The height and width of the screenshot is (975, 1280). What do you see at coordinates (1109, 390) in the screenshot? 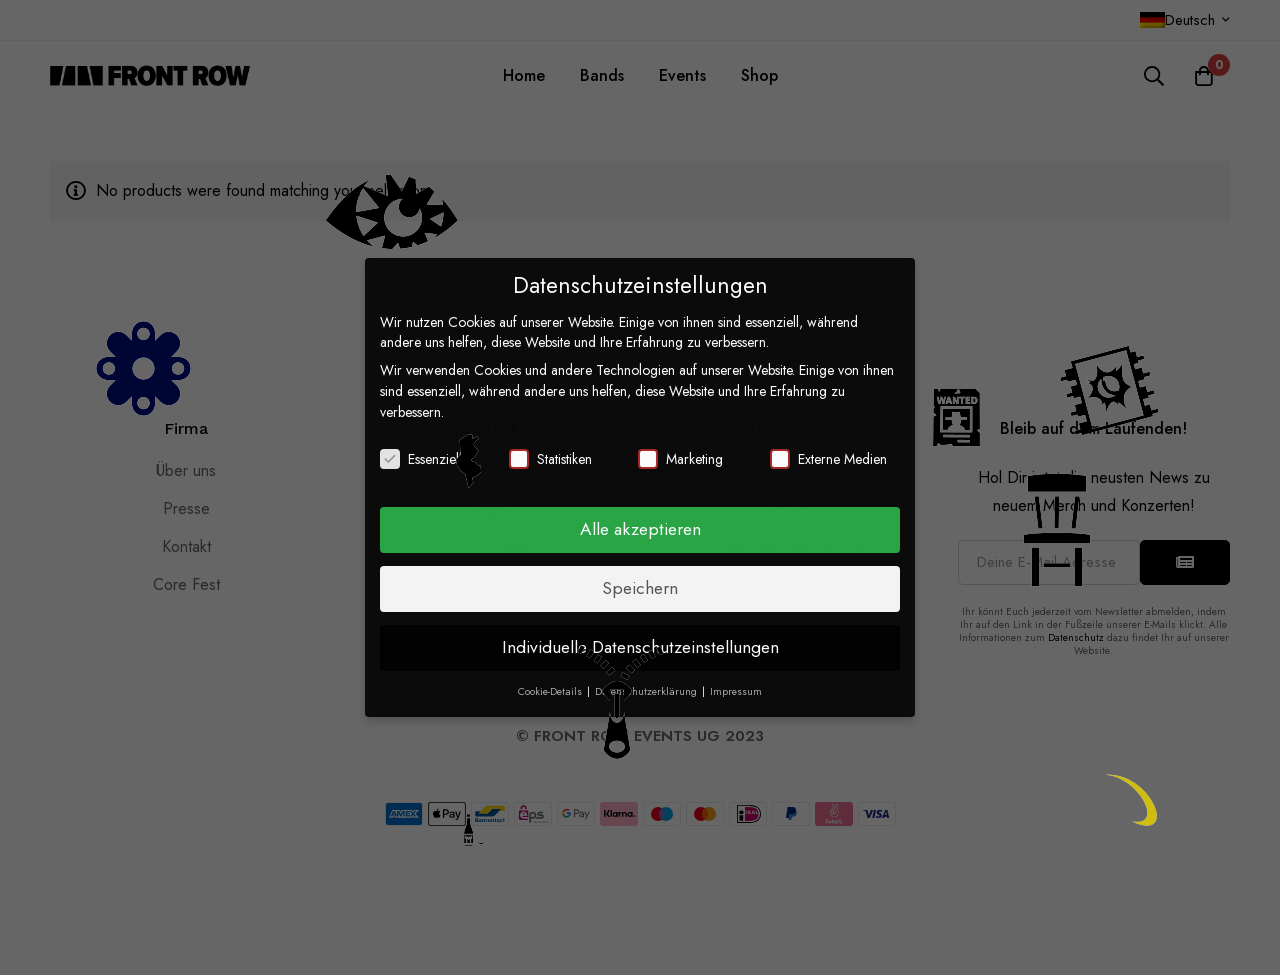
I see `indicates CPU or processor damage` at bounding box center [1109, 390].